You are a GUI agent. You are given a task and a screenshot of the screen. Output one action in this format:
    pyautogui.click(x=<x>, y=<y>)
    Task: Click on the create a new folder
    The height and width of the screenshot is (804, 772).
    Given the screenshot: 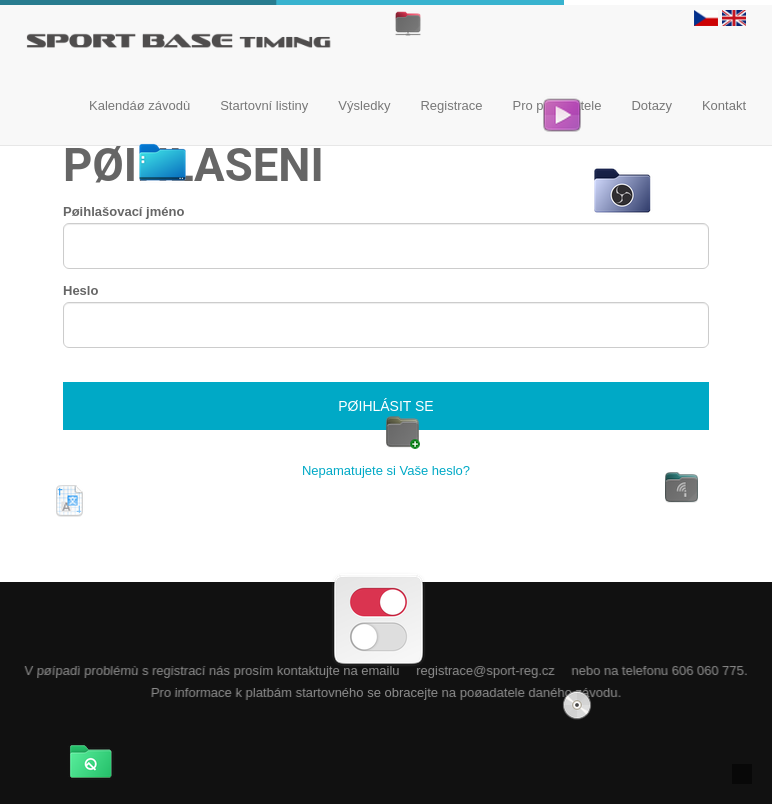 What is the action you would take?
    pyautogui.click(x=402, y=431)
    